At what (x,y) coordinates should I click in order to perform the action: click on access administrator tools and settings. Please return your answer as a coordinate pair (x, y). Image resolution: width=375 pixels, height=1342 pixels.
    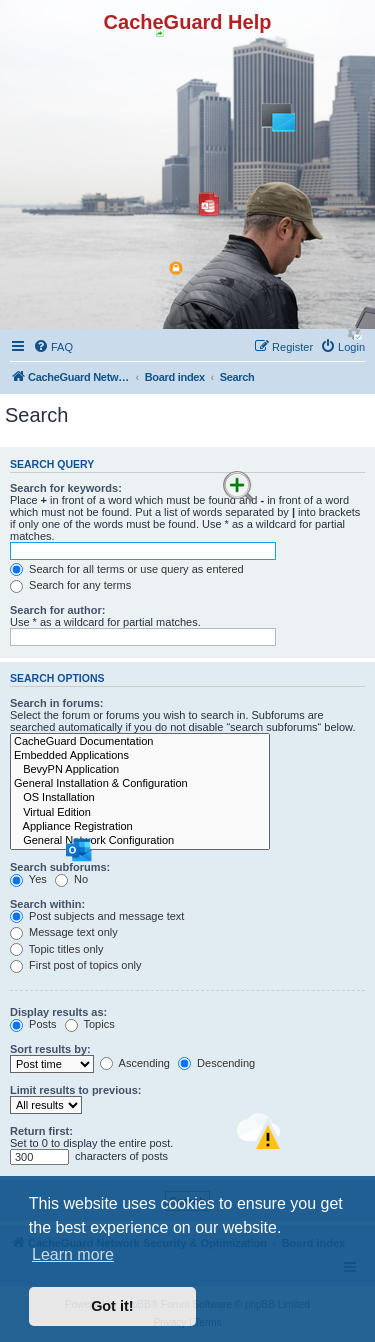
    Looking at the image, I should click on (354, 333).